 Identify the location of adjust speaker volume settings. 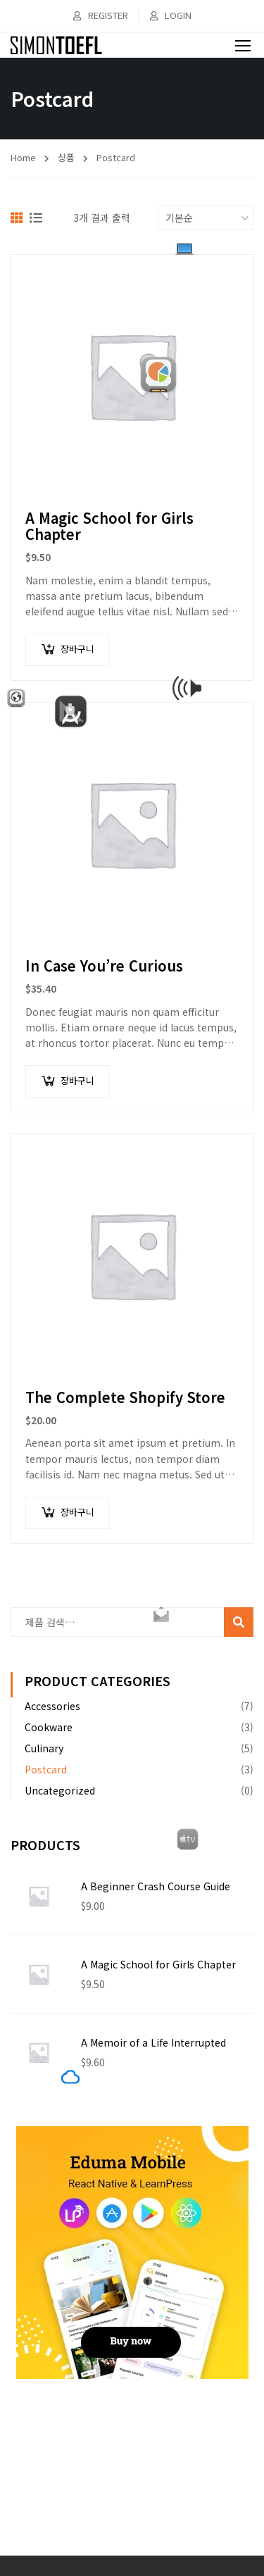
(187, 688).